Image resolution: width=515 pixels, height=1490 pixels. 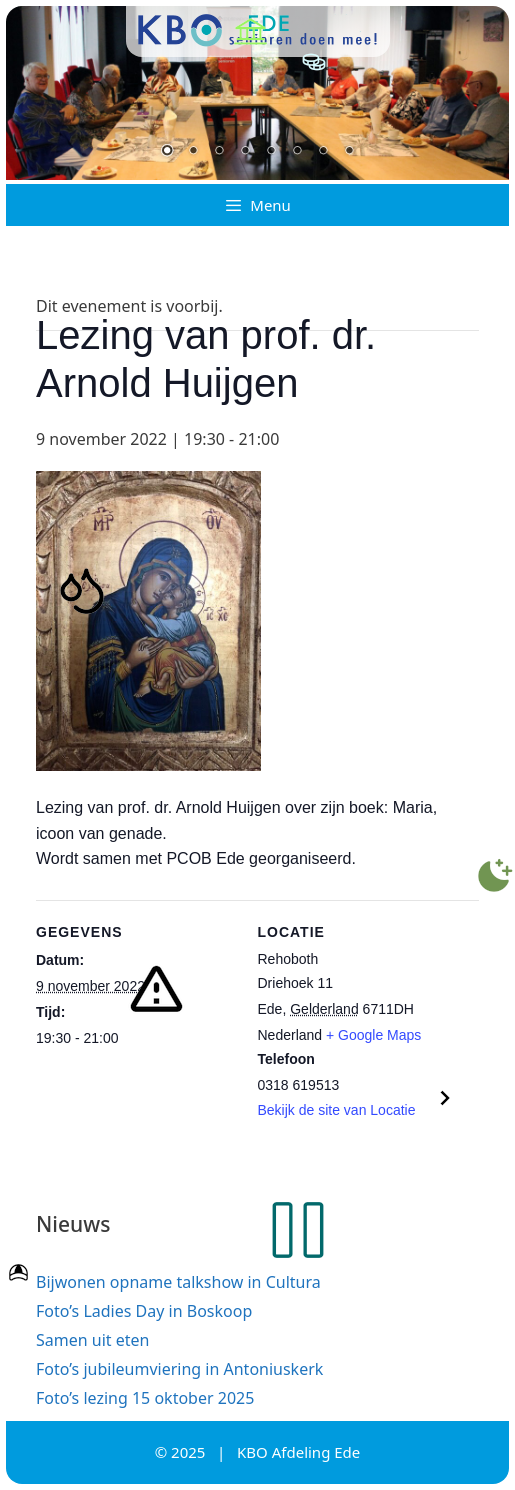 What do you see at coordinates (445, 1098) in the screenshot?
I see `navigate to the next item or screen` at bounding box center [445, 1098].